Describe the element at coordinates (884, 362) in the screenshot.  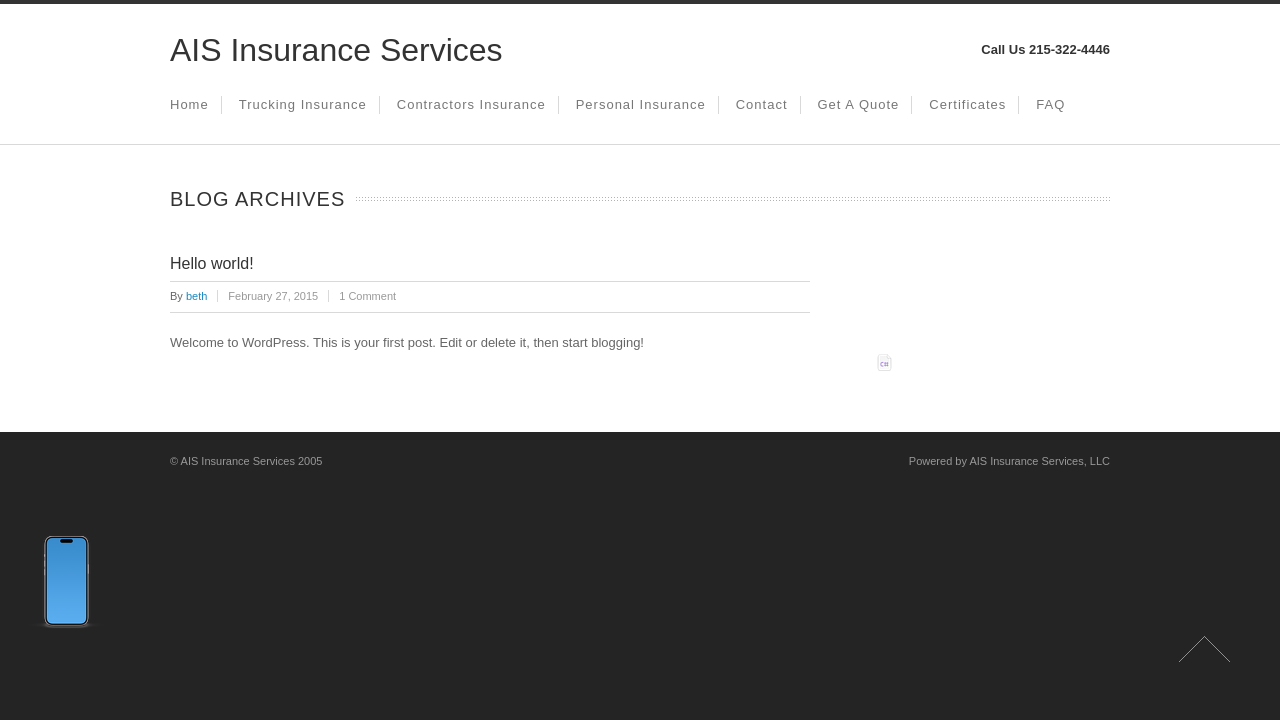
I see `a C# source code file` at that location.